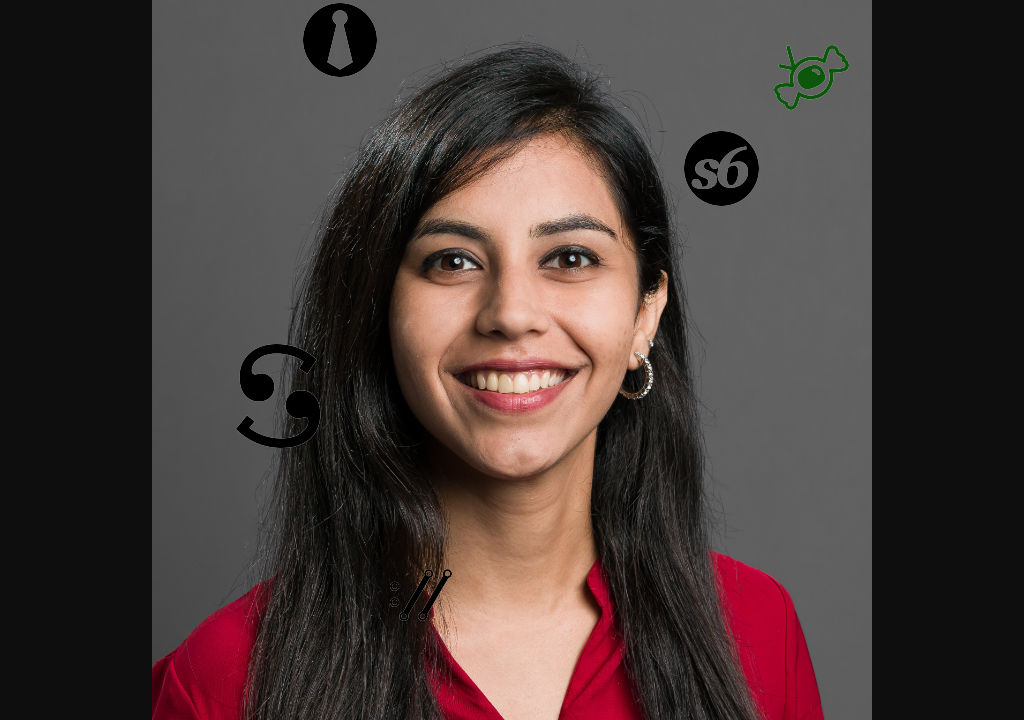 Image resolution: width=1024 pixels, height=720 pixels. What do you see at coordinates (278, 396) in the screenshot?
I see `open the Scribd app` at bounding box center [278, 396].